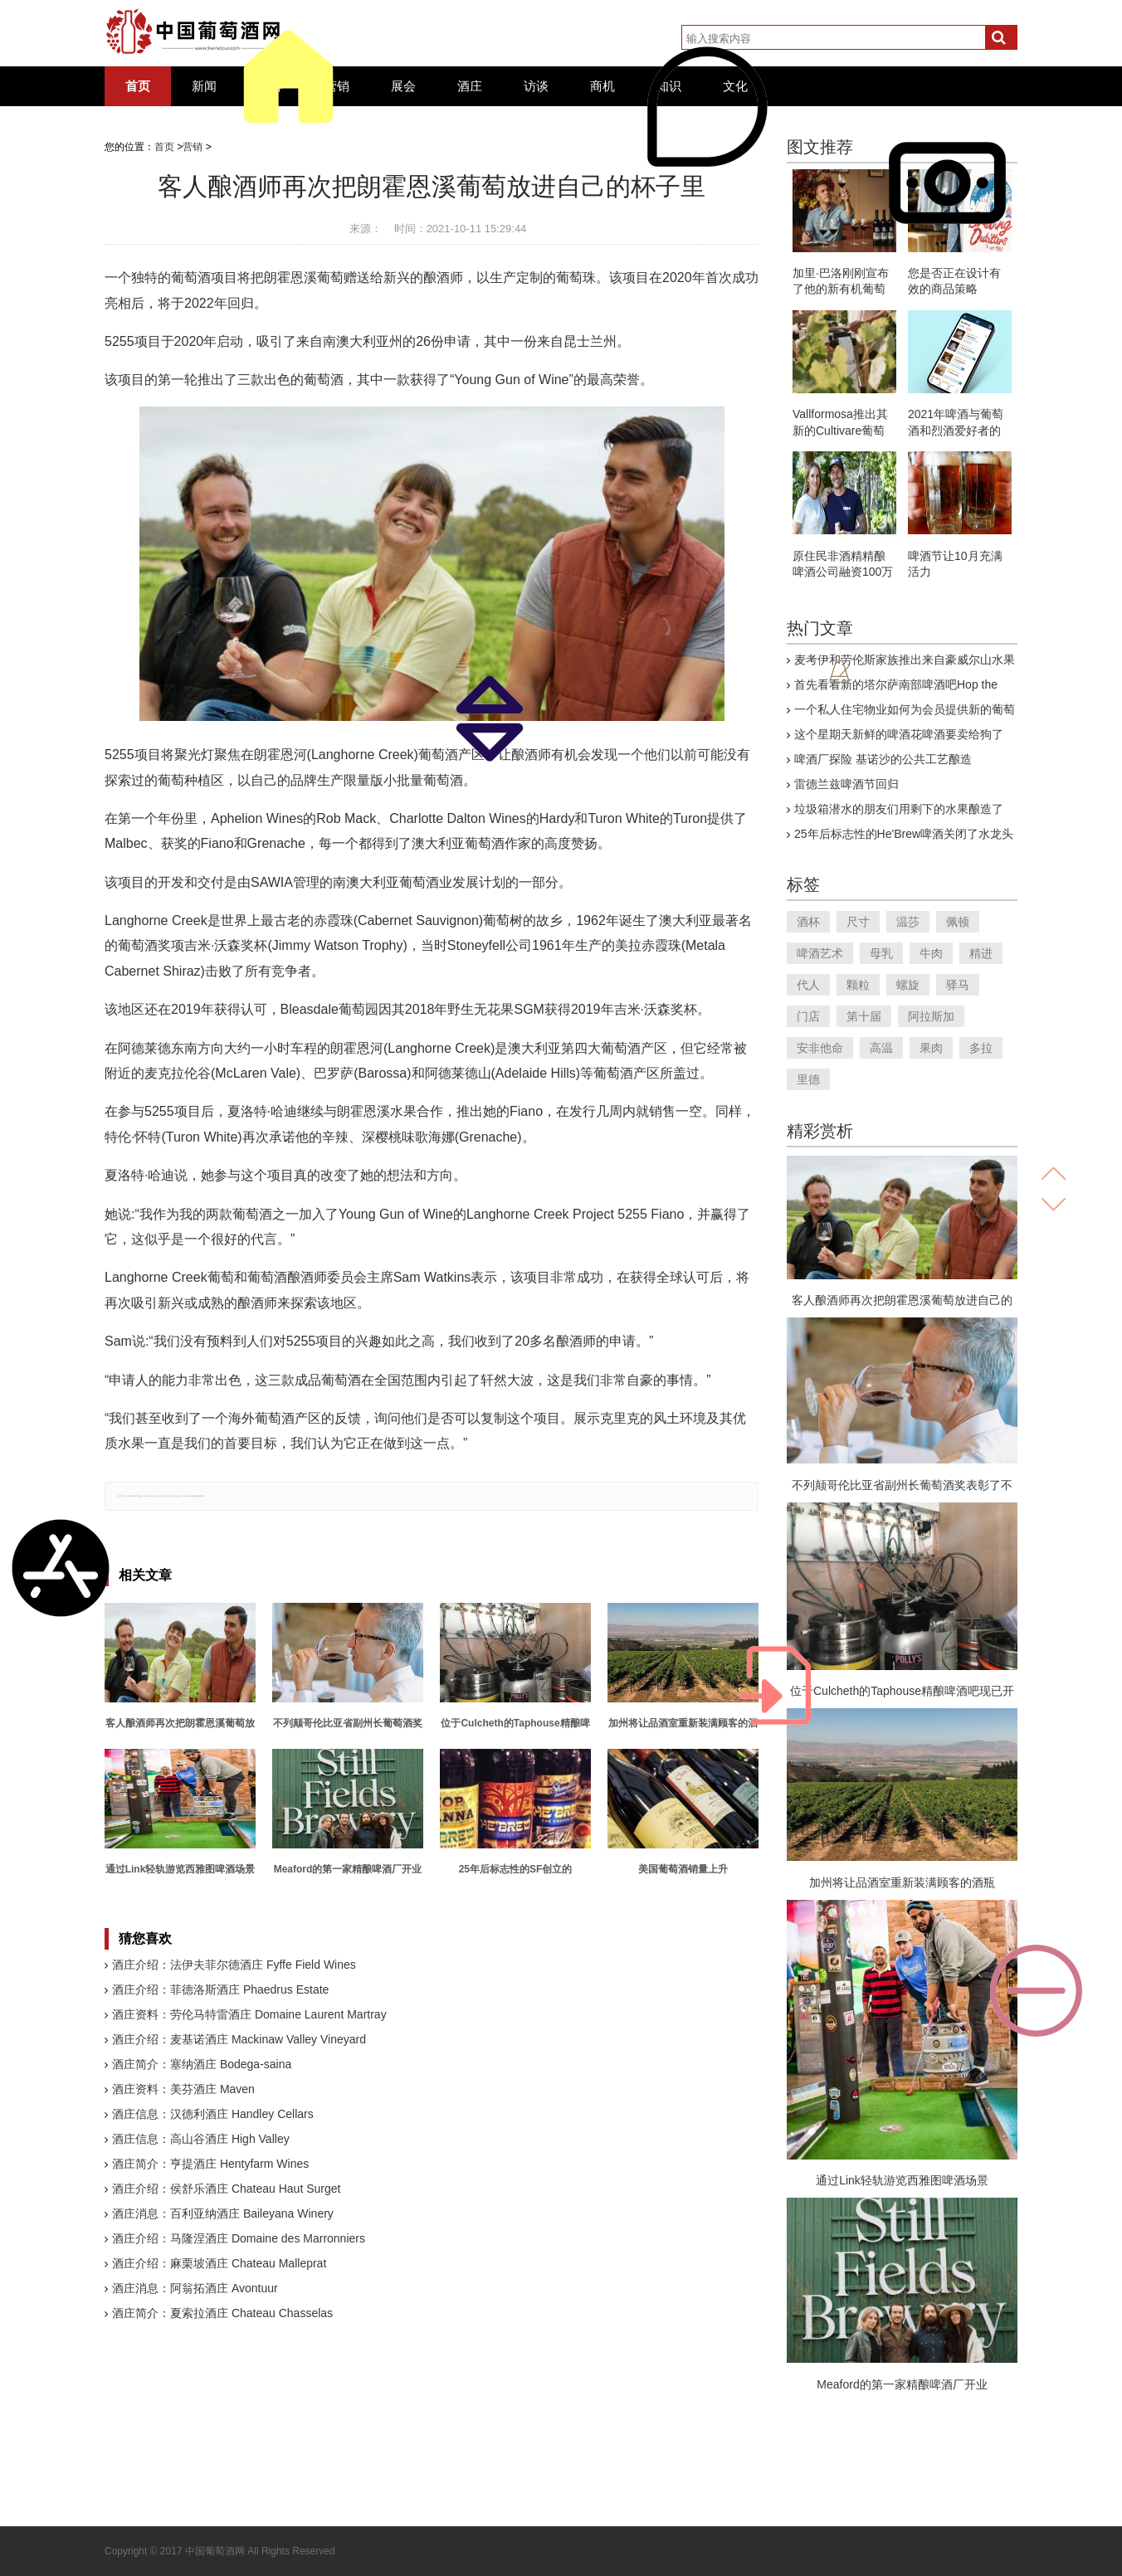  What do you see at coordinates (1036, 1990) in the screenshot?
I see `indicates access is restricted or blocked` at bounding box center [1036, 1990].